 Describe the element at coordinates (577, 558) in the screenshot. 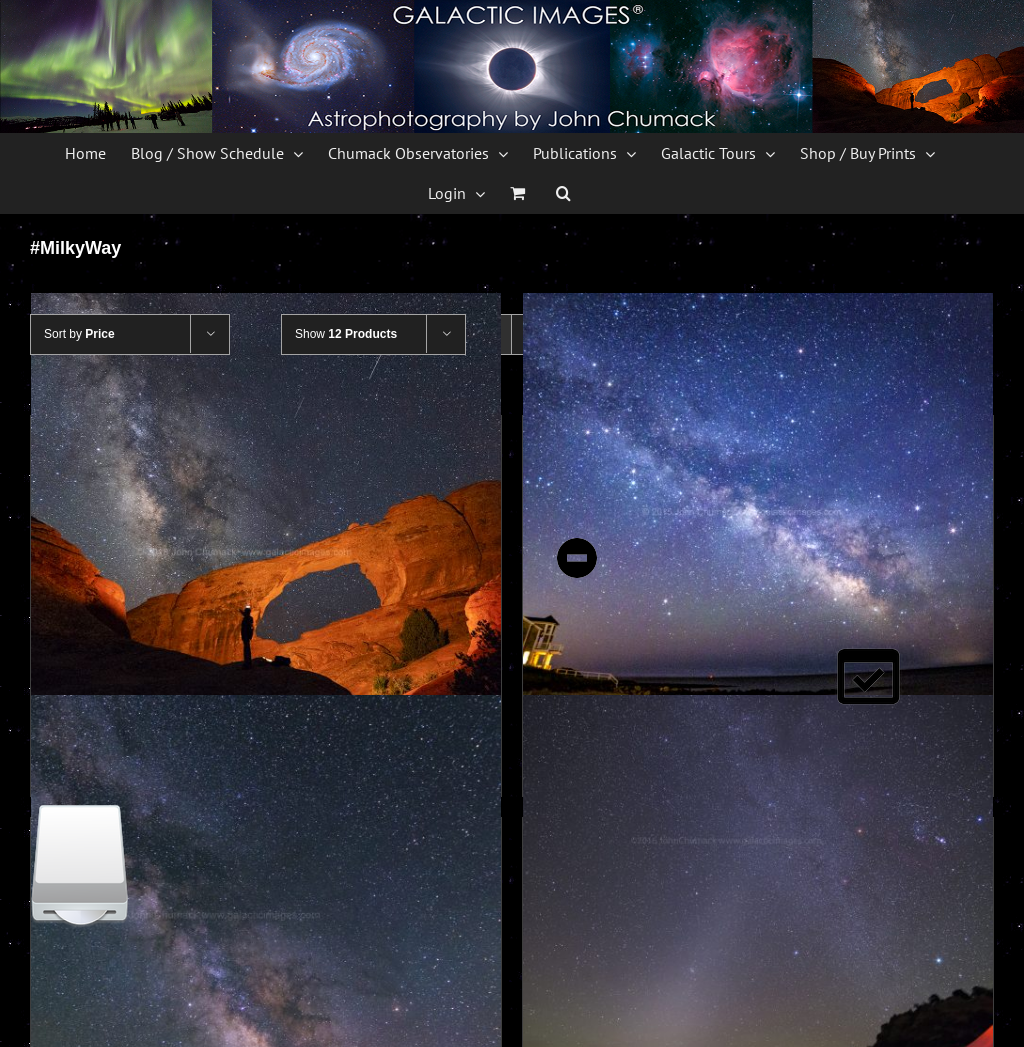

I see `access denied or blocked action` at that location.